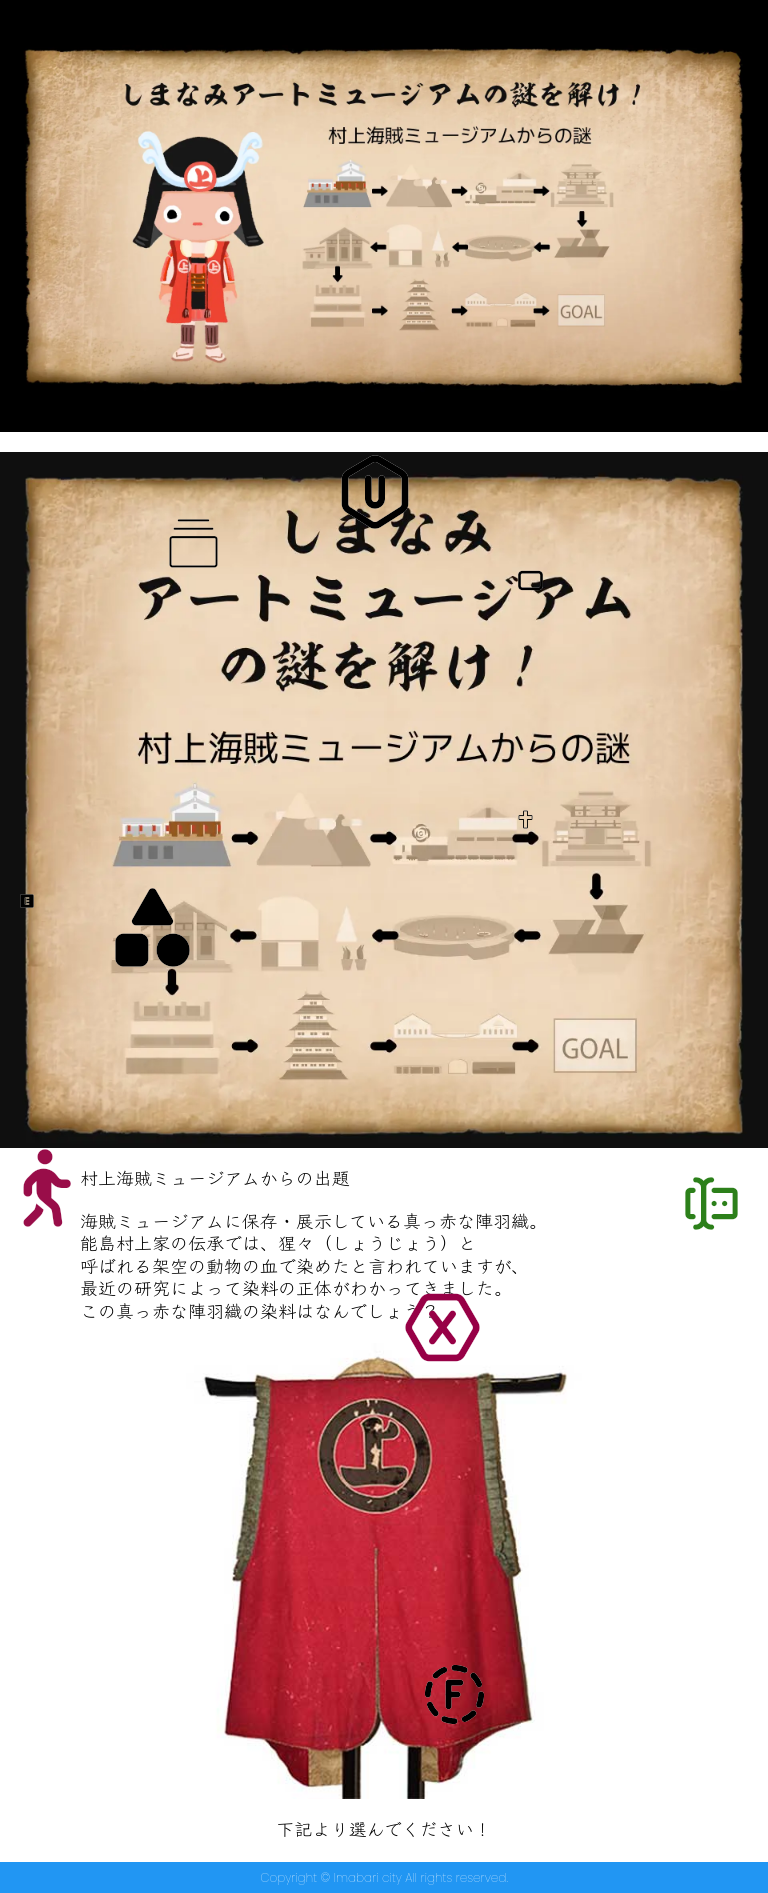  What do you see at coordinates (193, 545) in the screenshot?
I see `view stacked cards or layers` at bounding box center [193, 545].